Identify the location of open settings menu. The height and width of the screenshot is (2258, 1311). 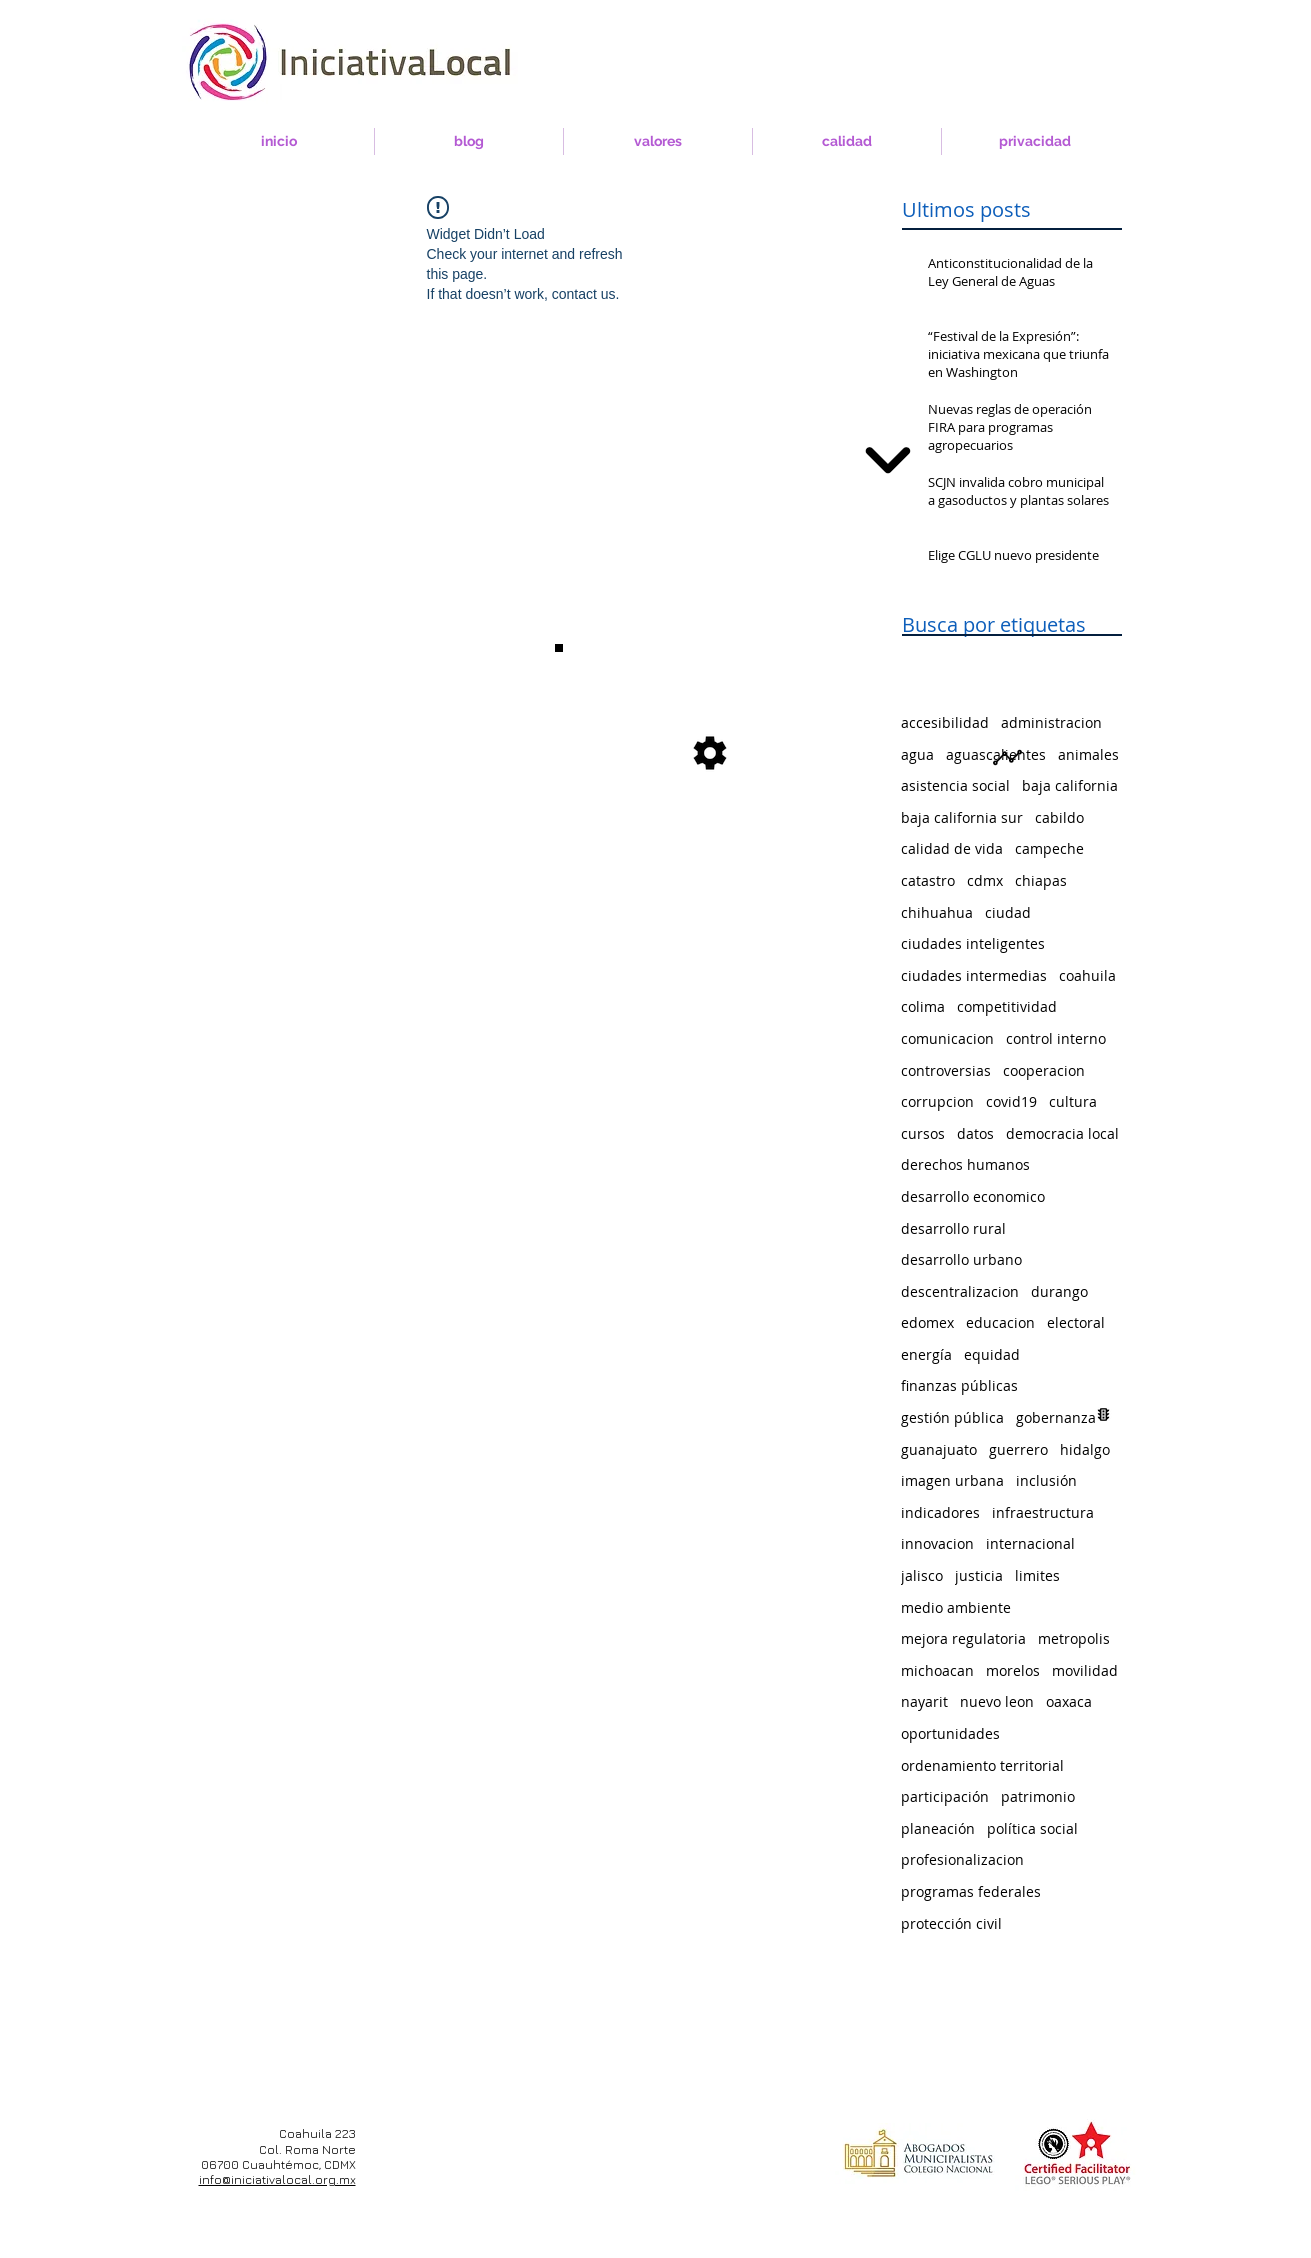
(710, 753).